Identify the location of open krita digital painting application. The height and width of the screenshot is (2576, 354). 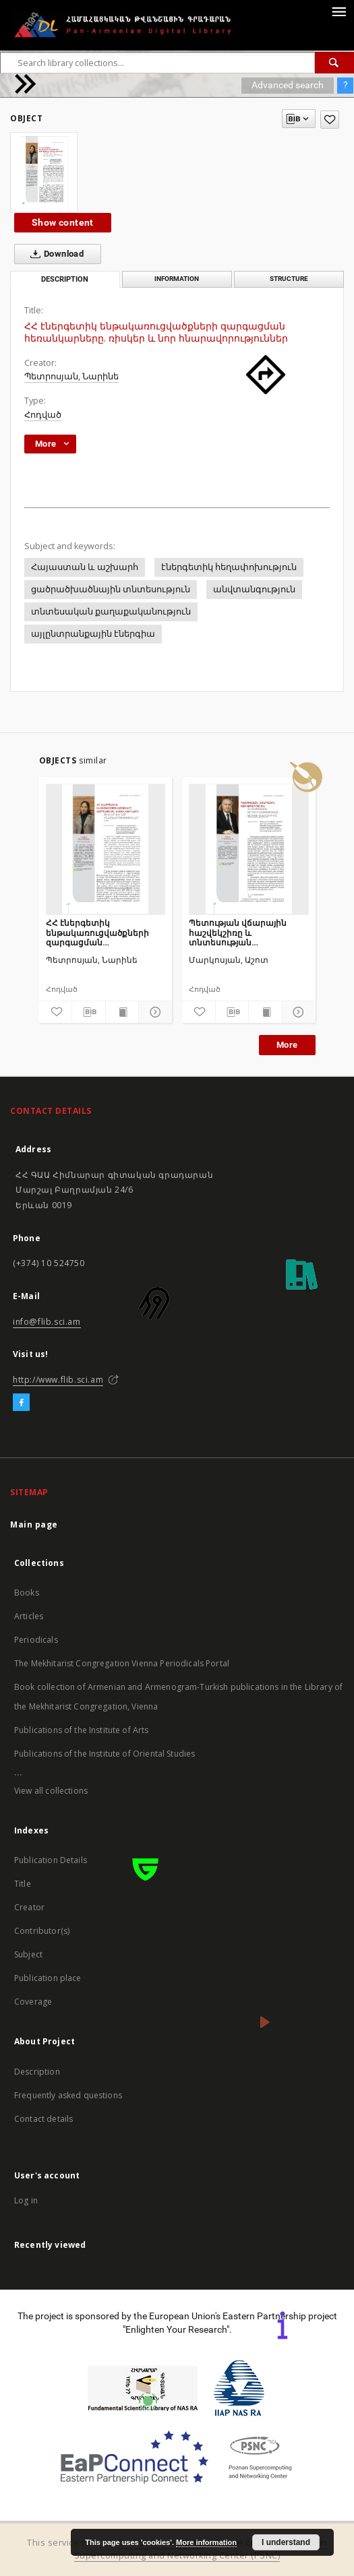
(306, 777).